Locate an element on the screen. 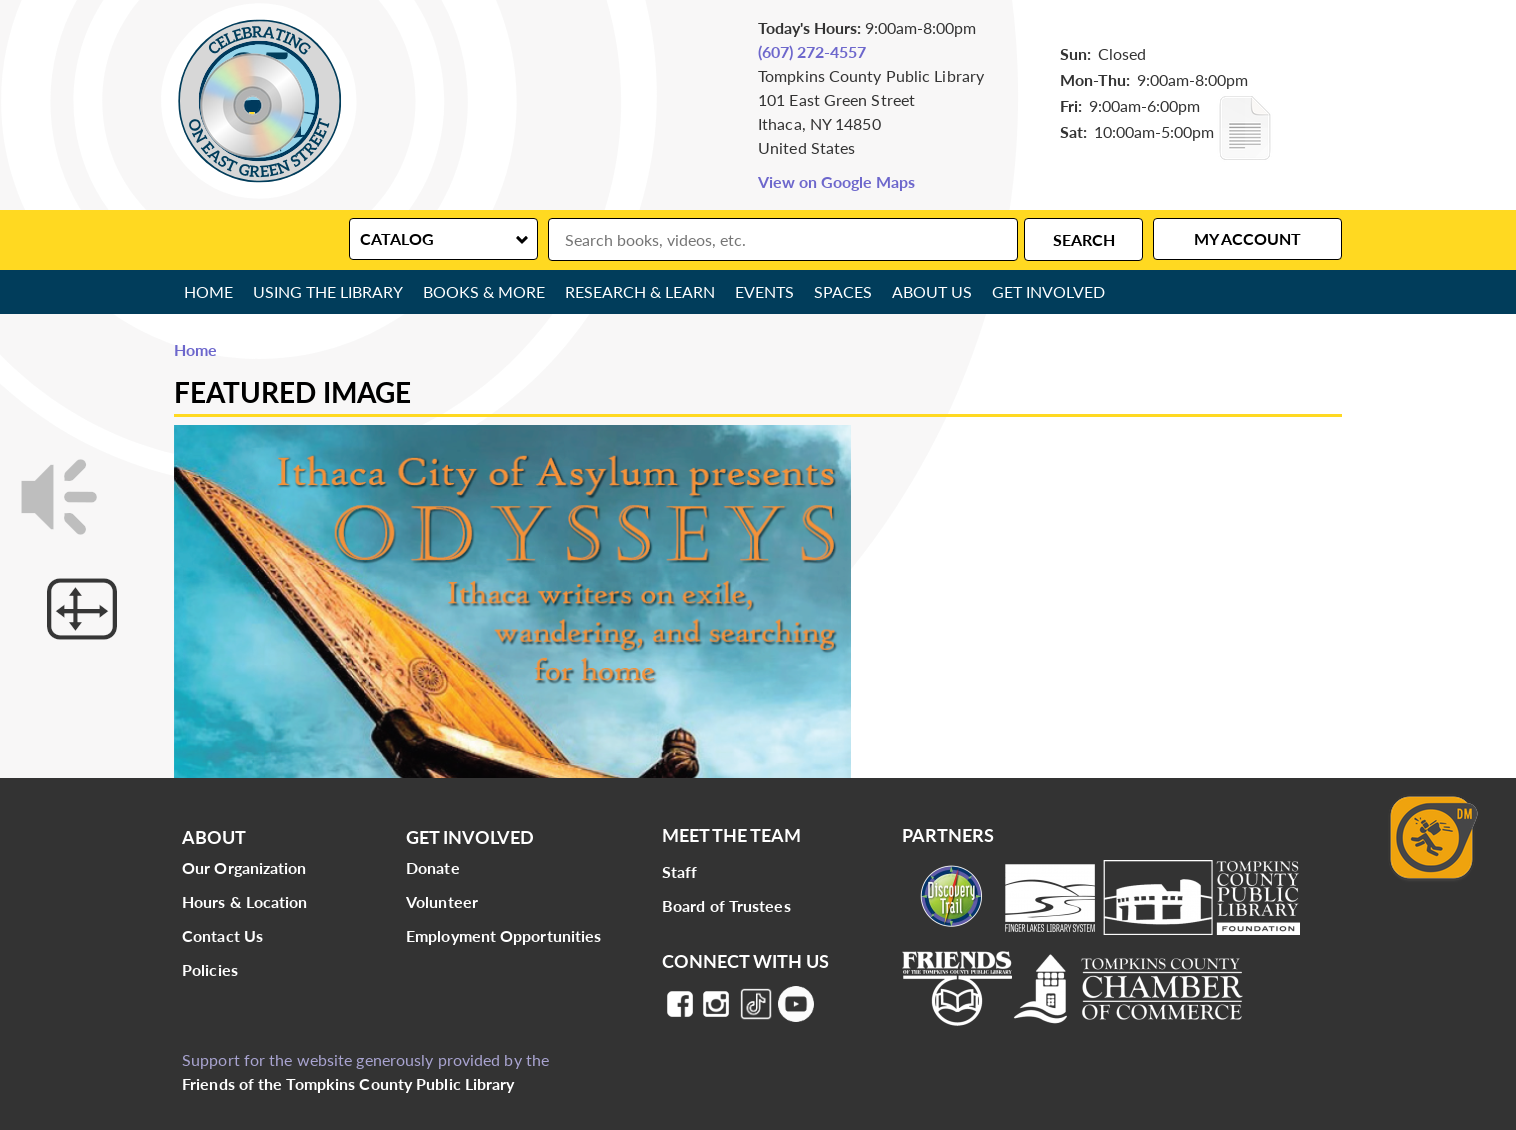 The height and width of the screenshot is (1130, 1516). adjust display or screen settings is located at coordinates (82, 609).